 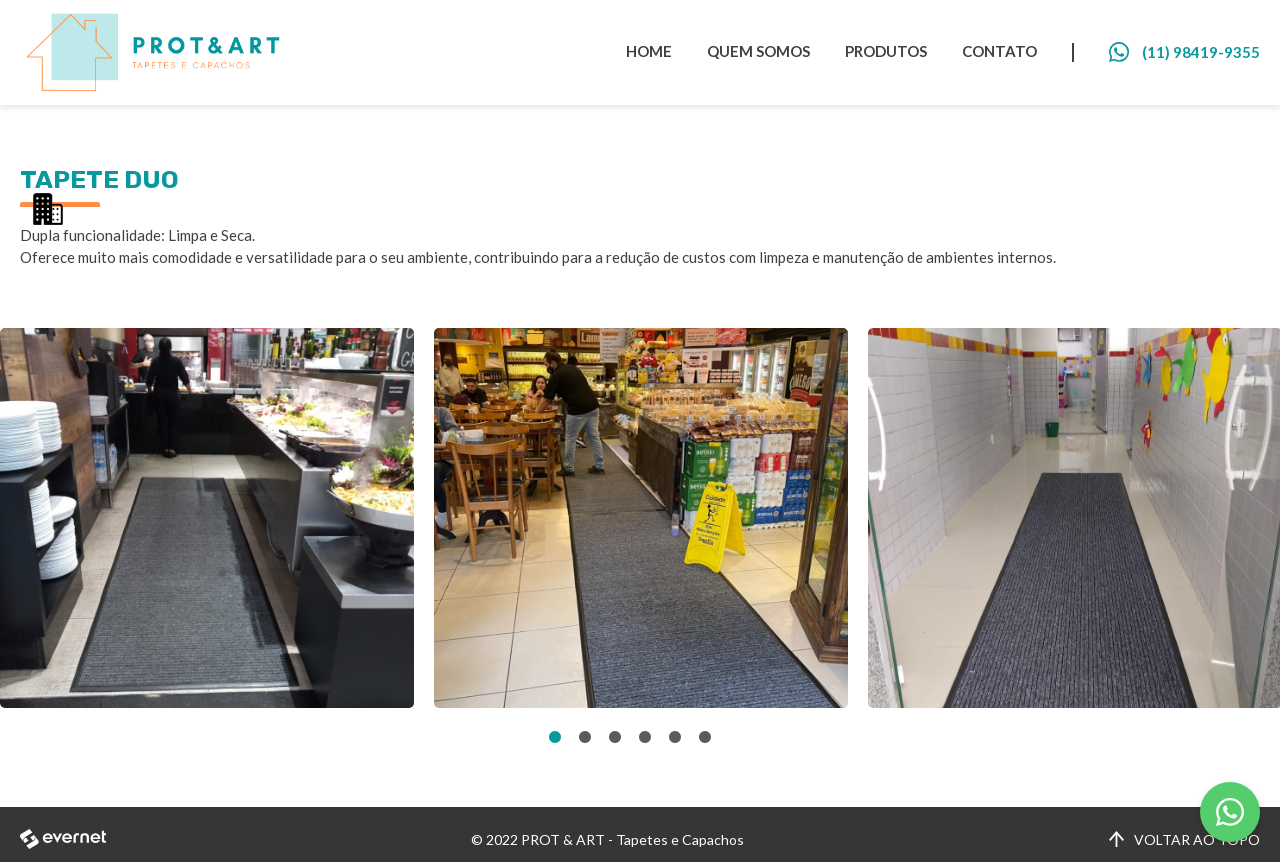 I want to click on view business or company information, so click(x=48, y=209).